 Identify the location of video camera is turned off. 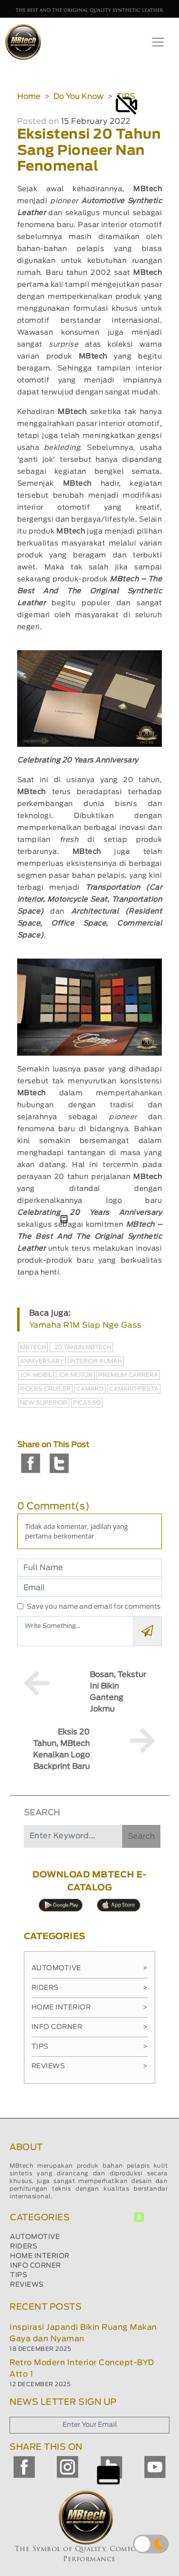
(126, 105).